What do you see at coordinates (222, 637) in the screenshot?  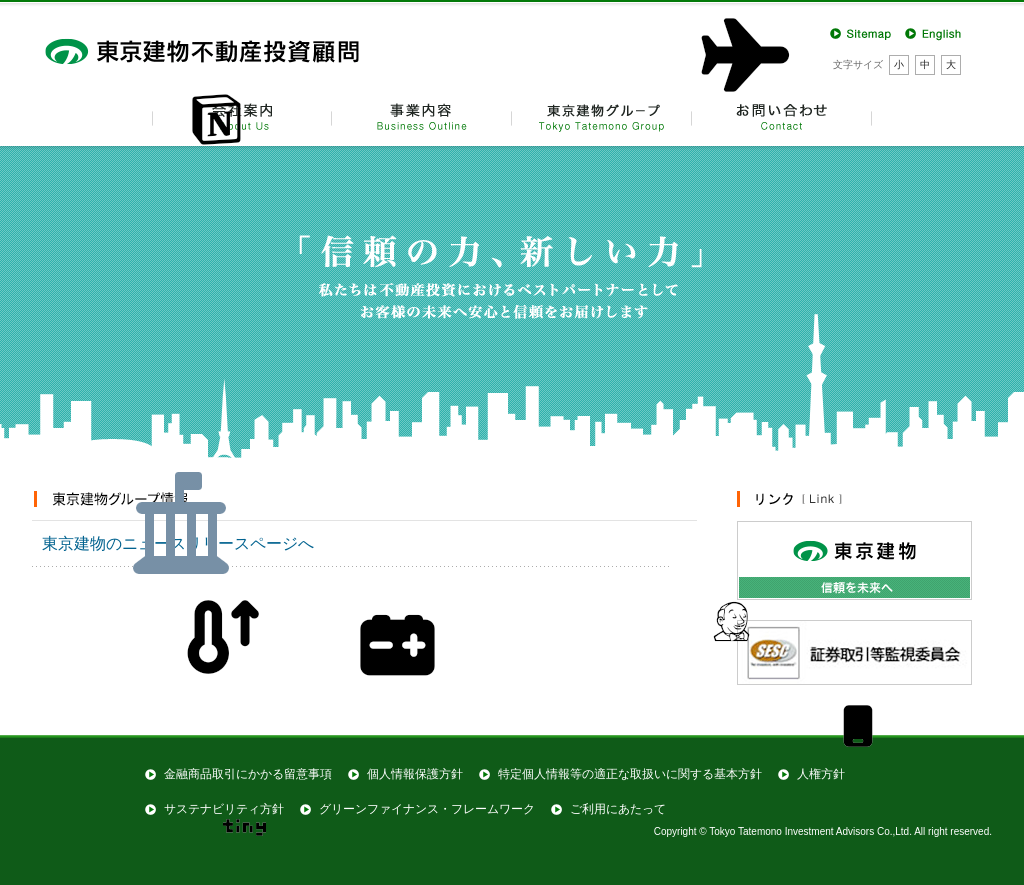 I see `indicates rising temperature` at bounding box center [222, 637].